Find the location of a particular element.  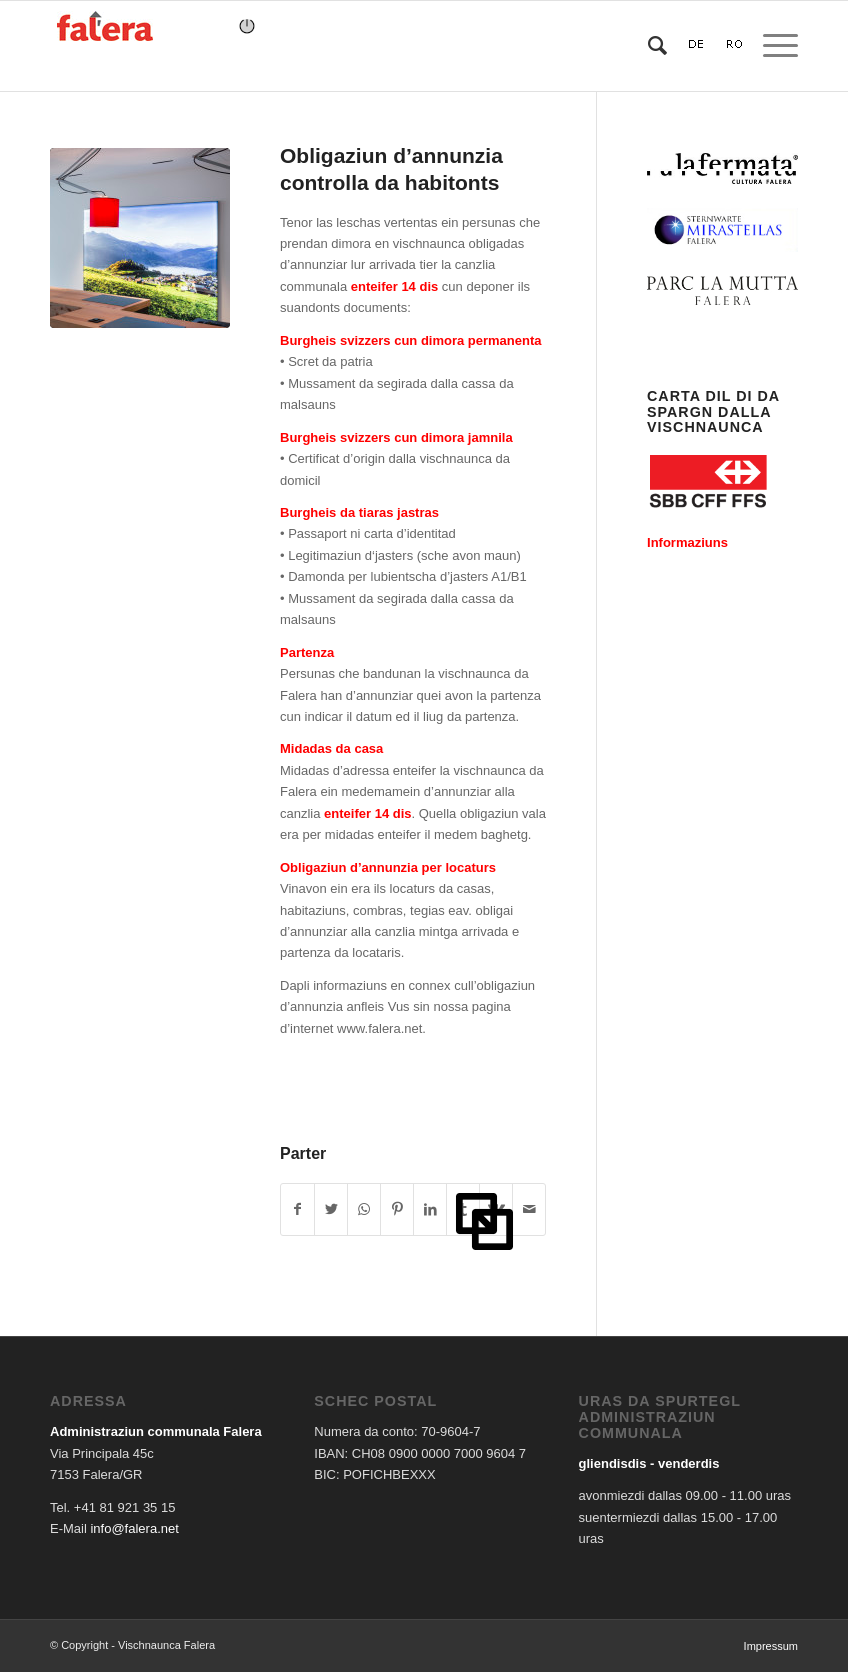

merge or intersect selected layers is located at coordinates (484, 1221).